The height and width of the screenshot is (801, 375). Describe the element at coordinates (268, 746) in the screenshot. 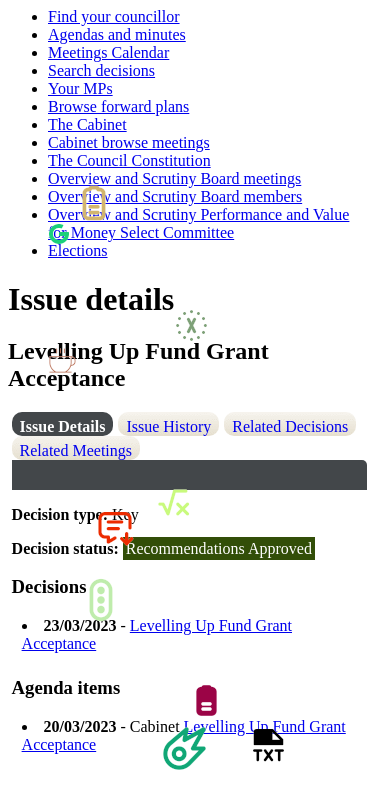

I see `open a plain text file` at that location.